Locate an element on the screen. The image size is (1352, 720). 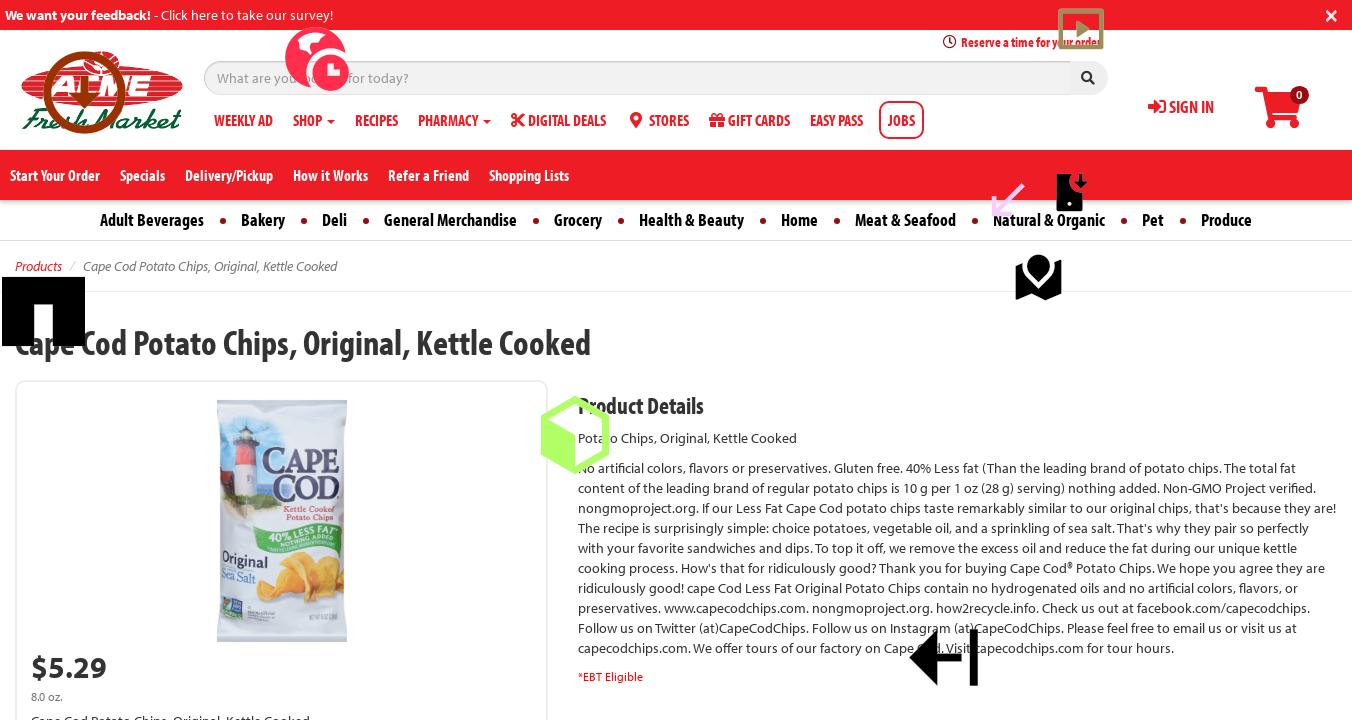
download a file or content is located at coordinates (84, 92).